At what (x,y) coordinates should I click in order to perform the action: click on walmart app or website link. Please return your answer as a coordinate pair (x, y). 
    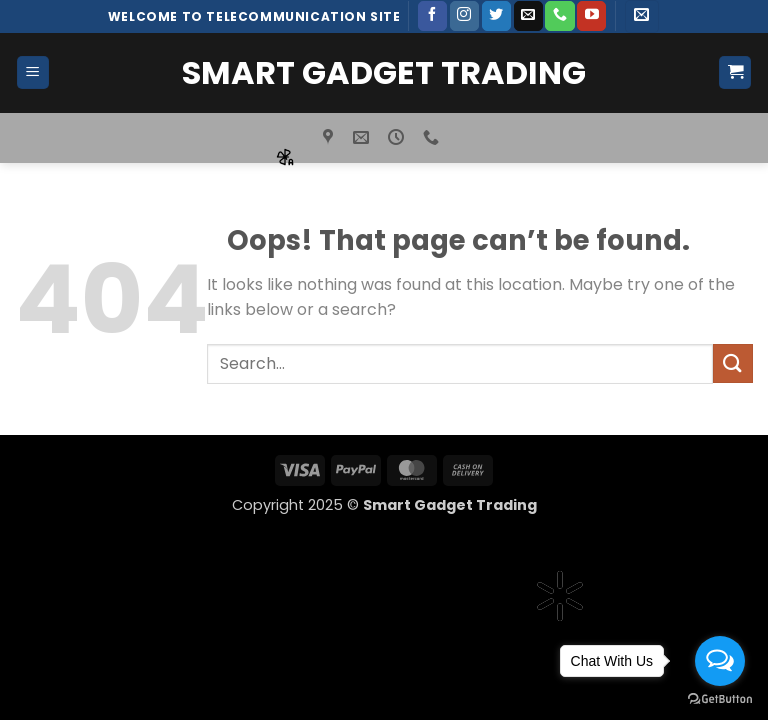
    Looking at the image, I should click on (560, 596).